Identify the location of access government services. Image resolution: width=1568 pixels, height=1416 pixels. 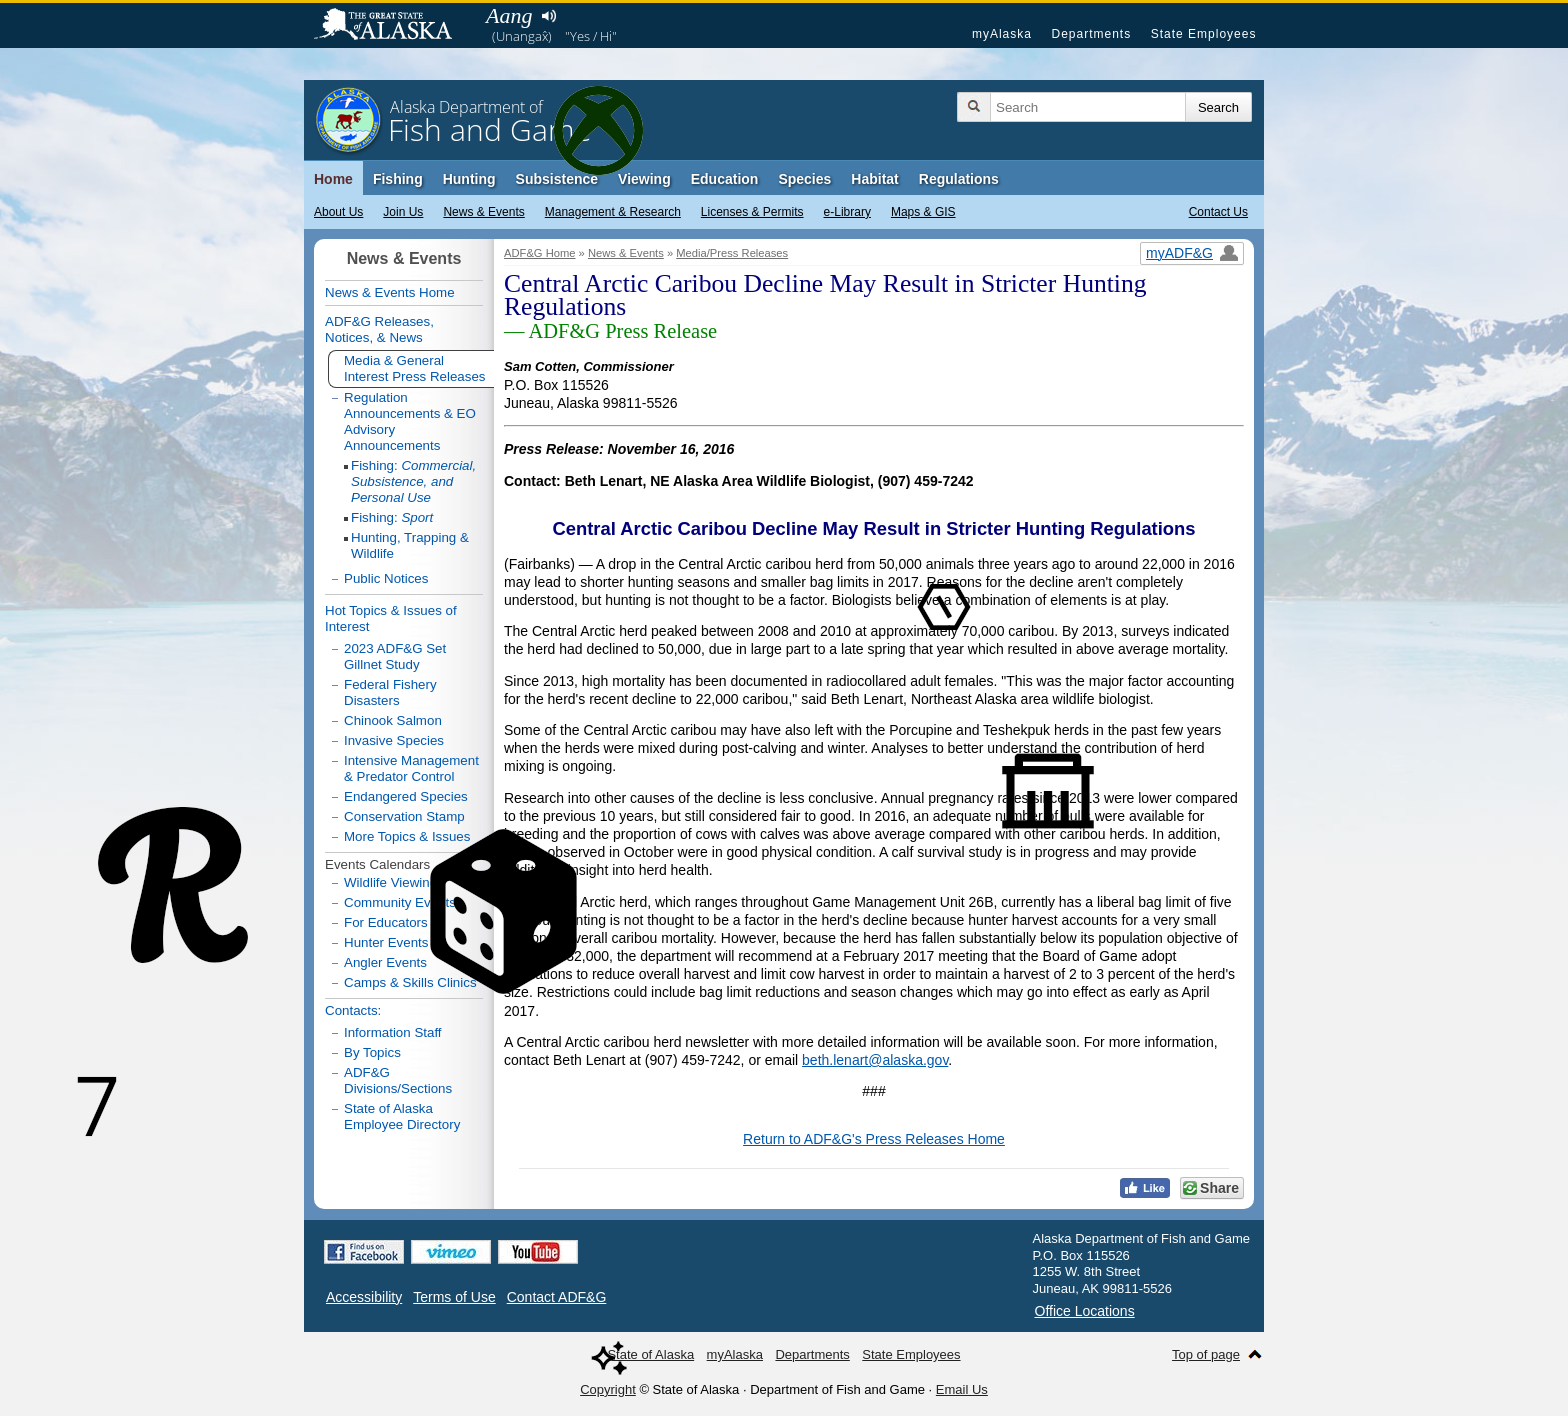
(1048, 791).